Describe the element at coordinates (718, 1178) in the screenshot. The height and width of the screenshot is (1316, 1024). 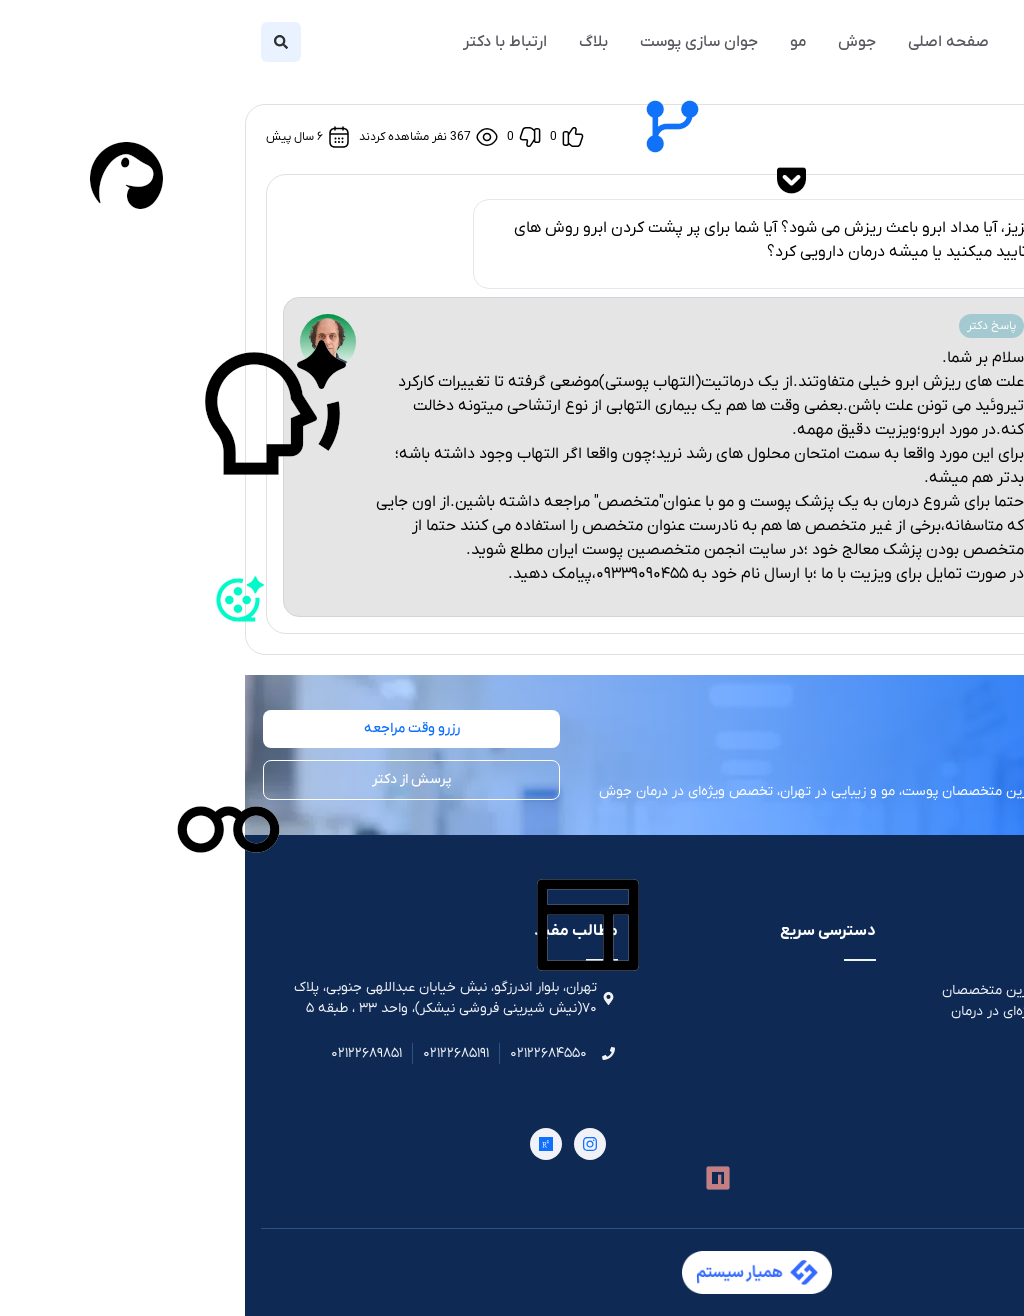
I see `npm (node package manager) logo` at that location.